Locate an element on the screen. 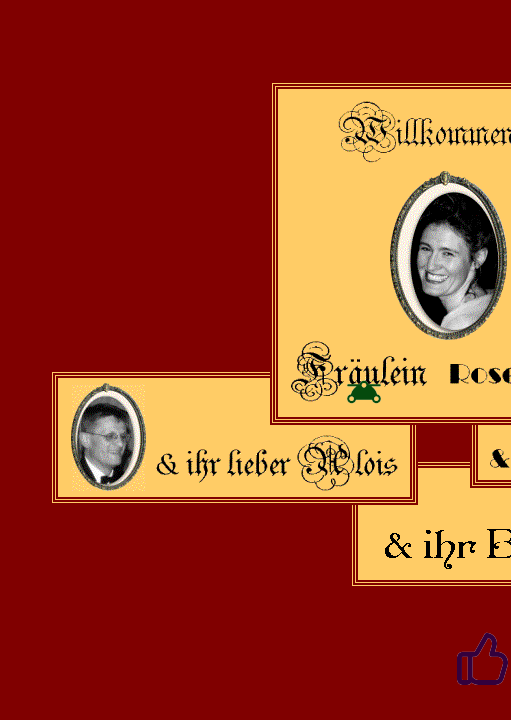 Image resolution: width=511 pixels, height=720 pixels. like or upvote content is located at coordinates (483, 658).